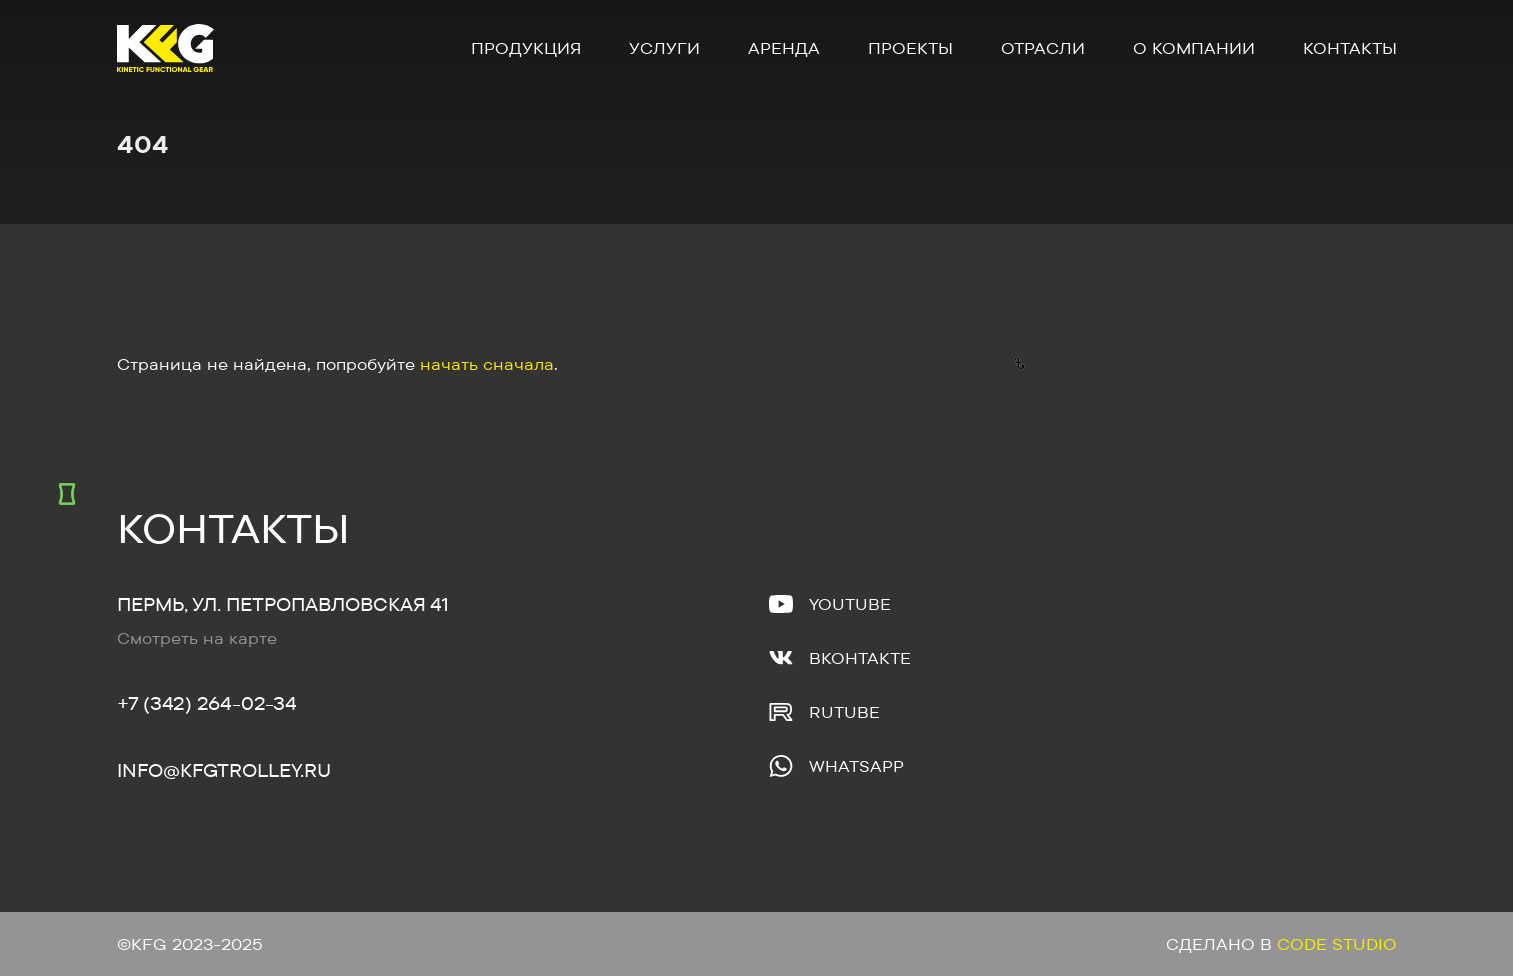 The image size is (1513, 976). What do you see at coordinates (67, 494) in the screenshot?
I see `switch to vertical panorama mode` at bounding box center [67, 494].